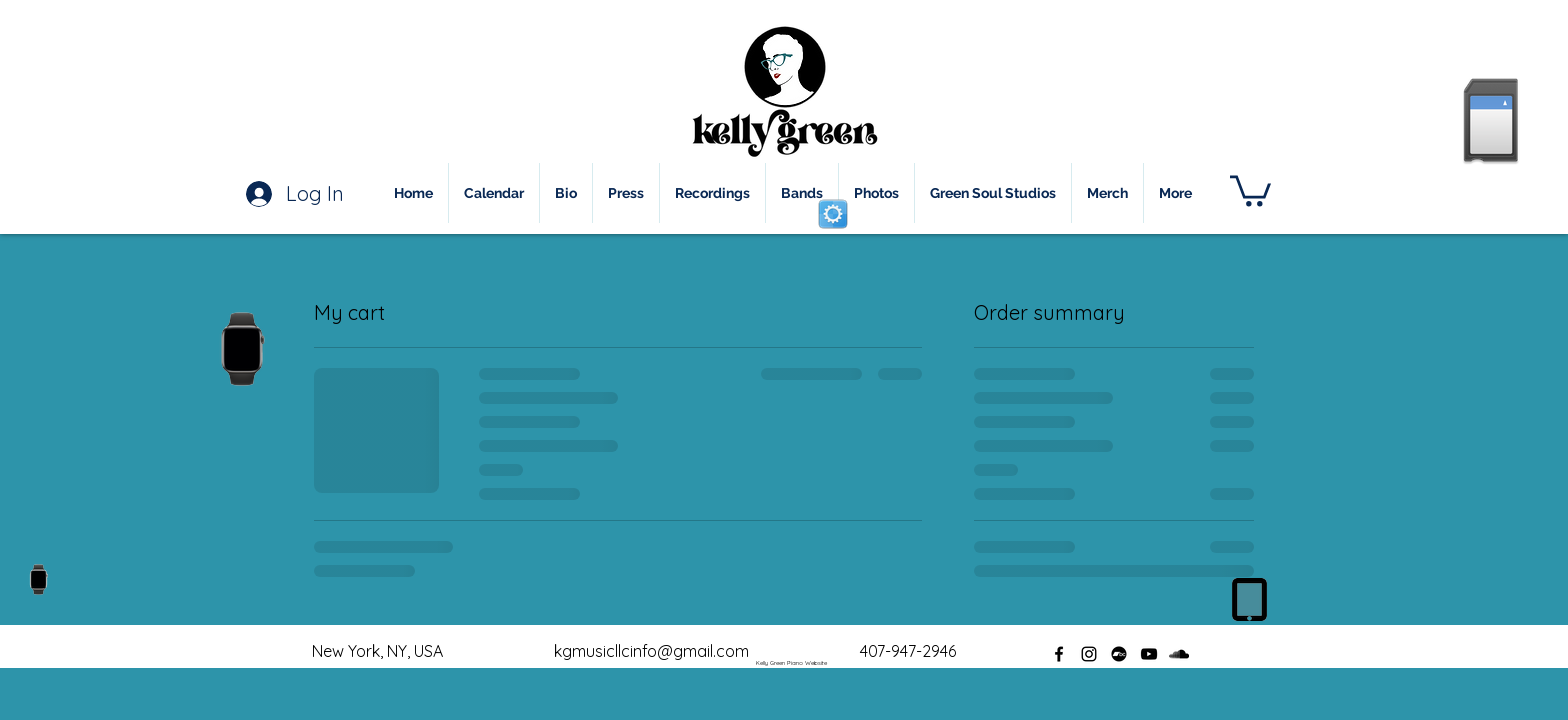  I want to click on view connected iPad device, so click(1249, 599).